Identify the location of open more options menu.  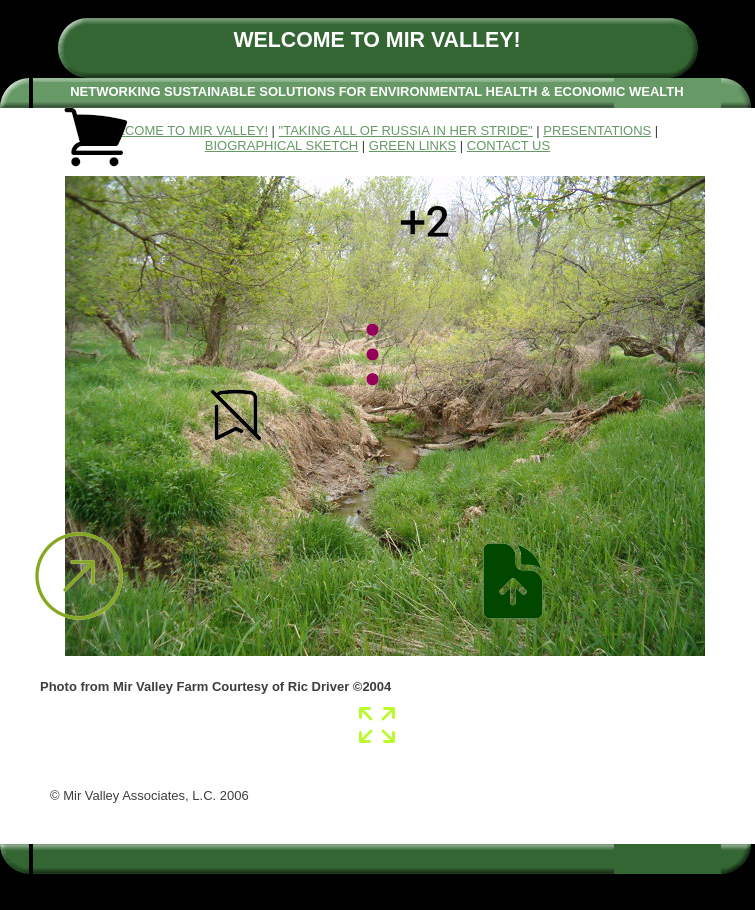
(372, 354).